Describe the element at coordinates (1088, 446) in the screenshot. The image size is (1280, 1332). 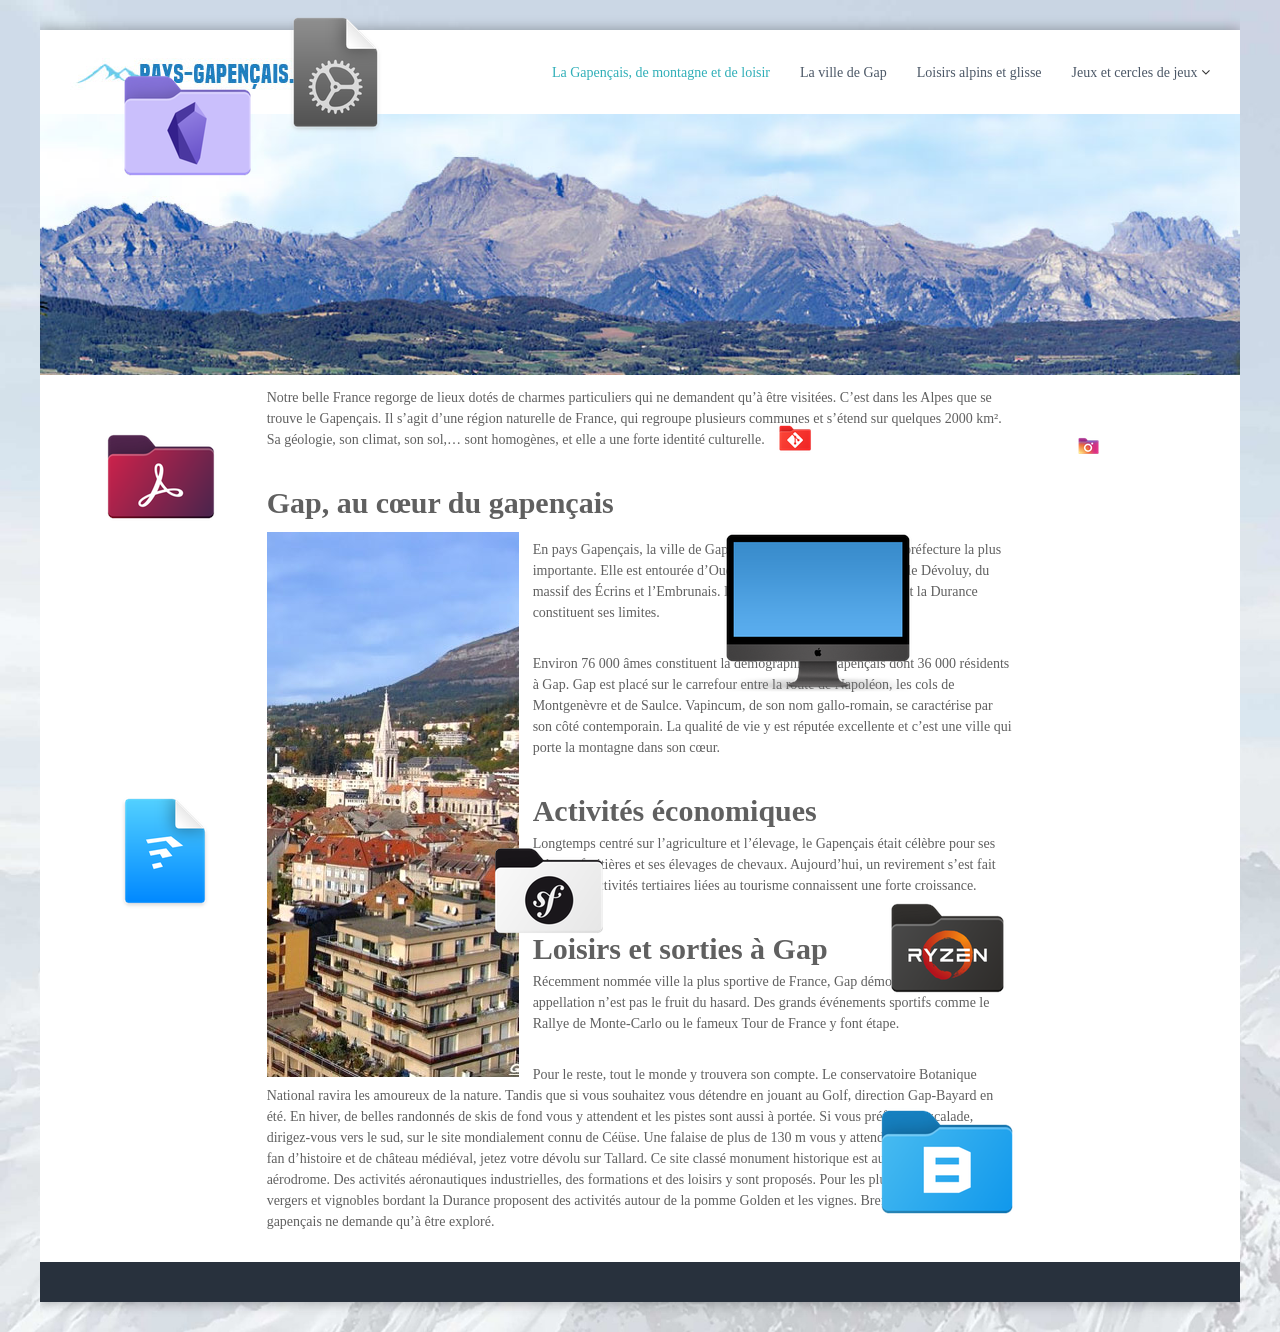
I see `open instagram media folder` at that location.